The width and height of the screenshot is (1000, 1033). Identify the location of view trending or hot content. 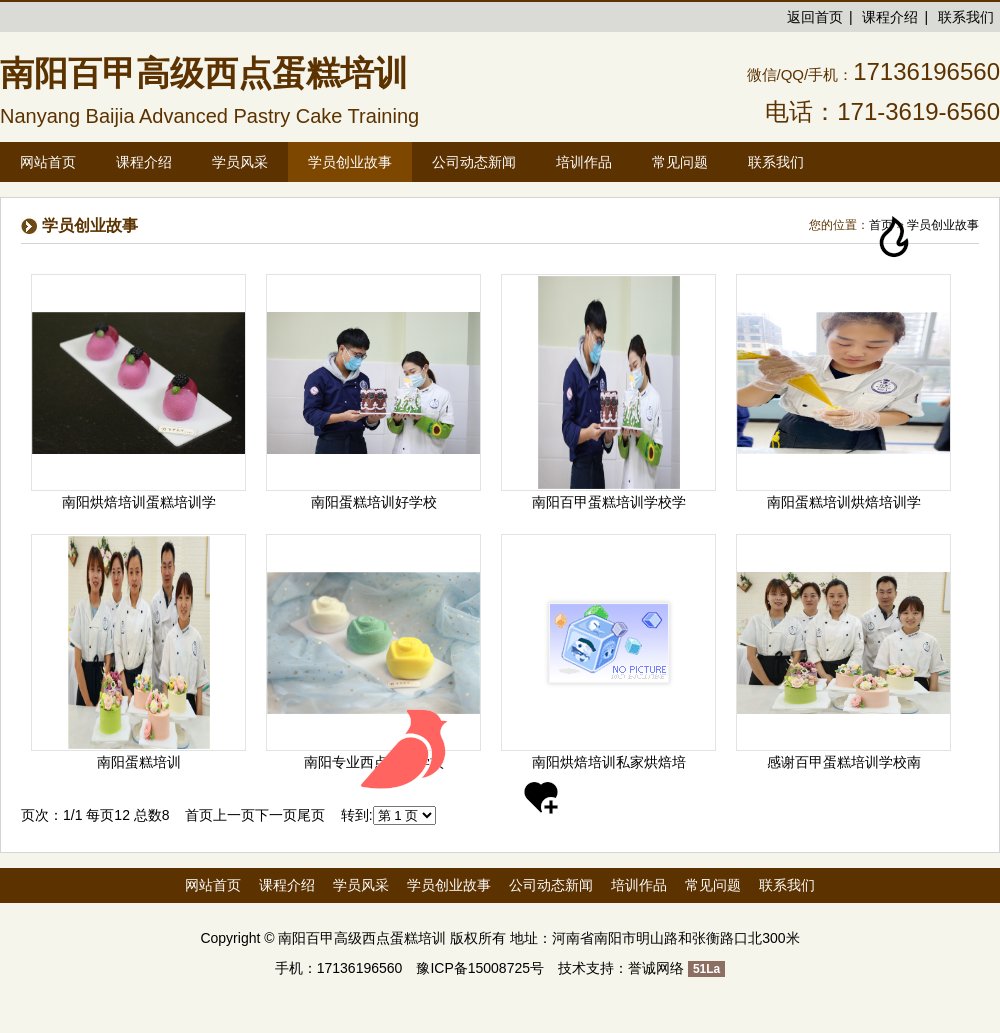
(894, 236).